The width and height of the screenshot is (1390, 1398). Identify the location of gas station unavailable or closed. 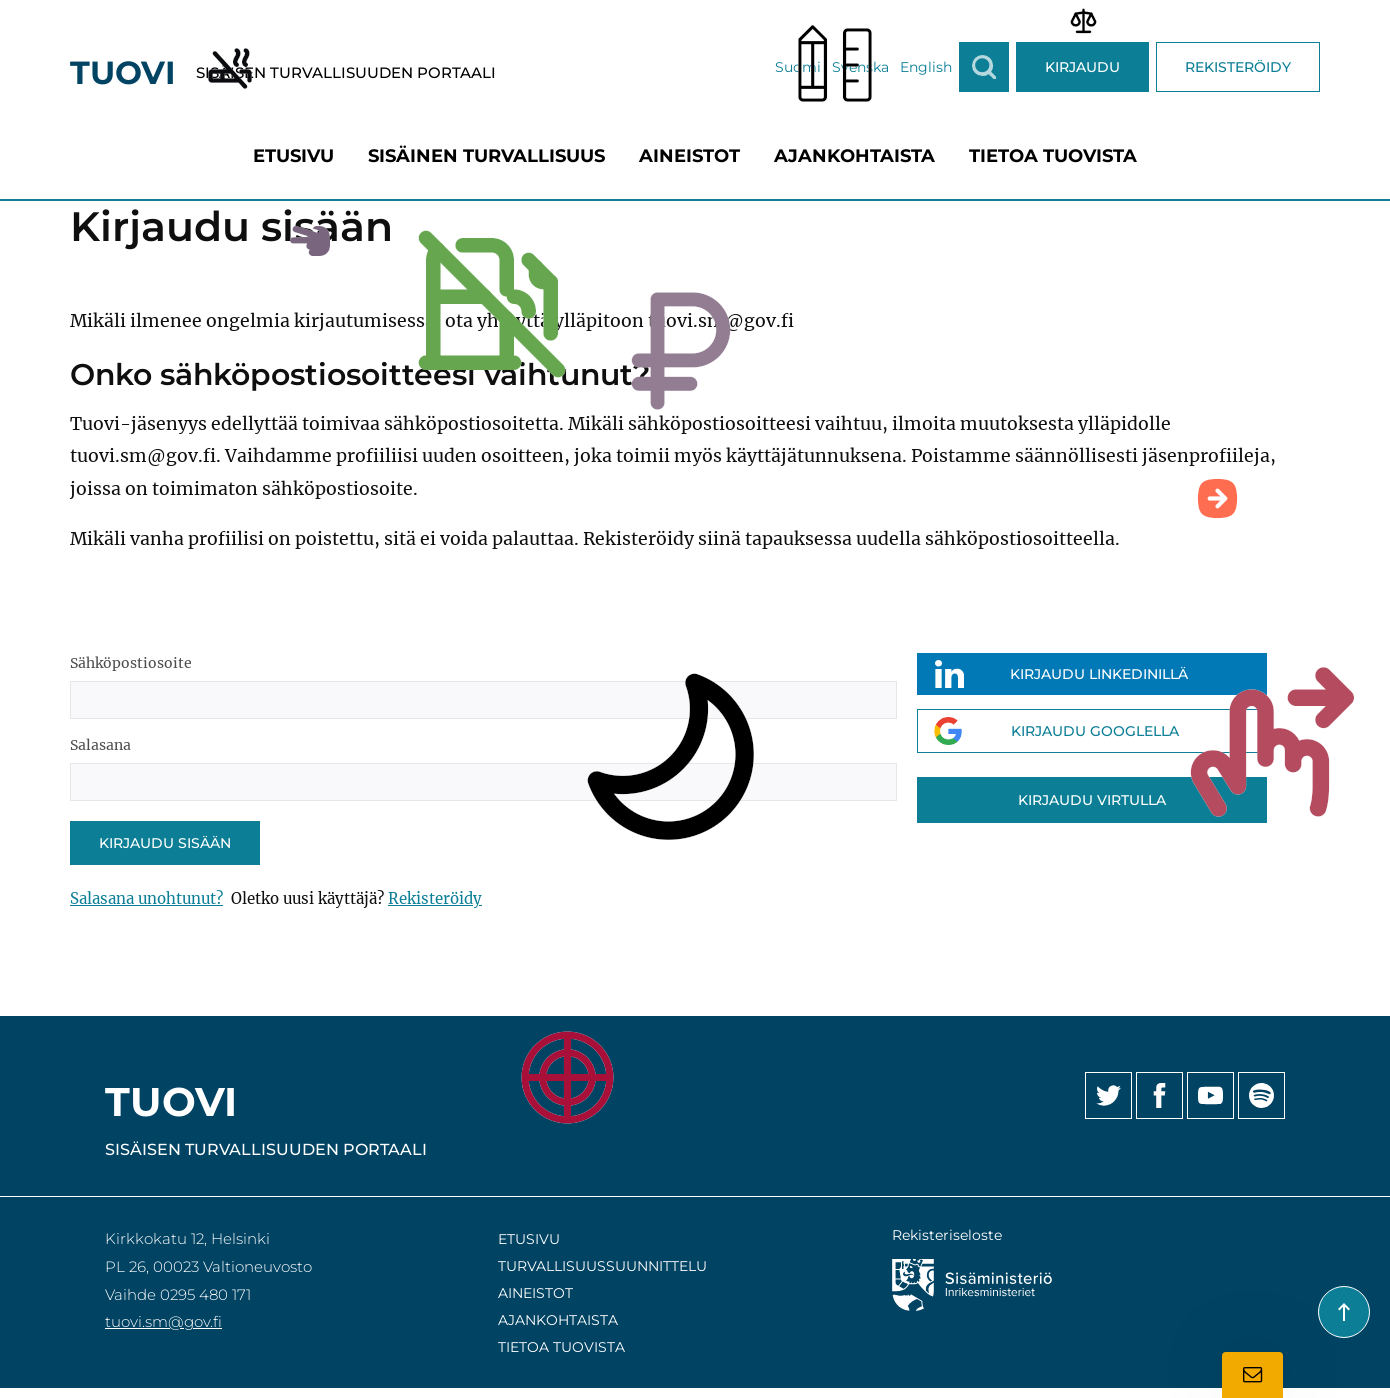
(492, 304).